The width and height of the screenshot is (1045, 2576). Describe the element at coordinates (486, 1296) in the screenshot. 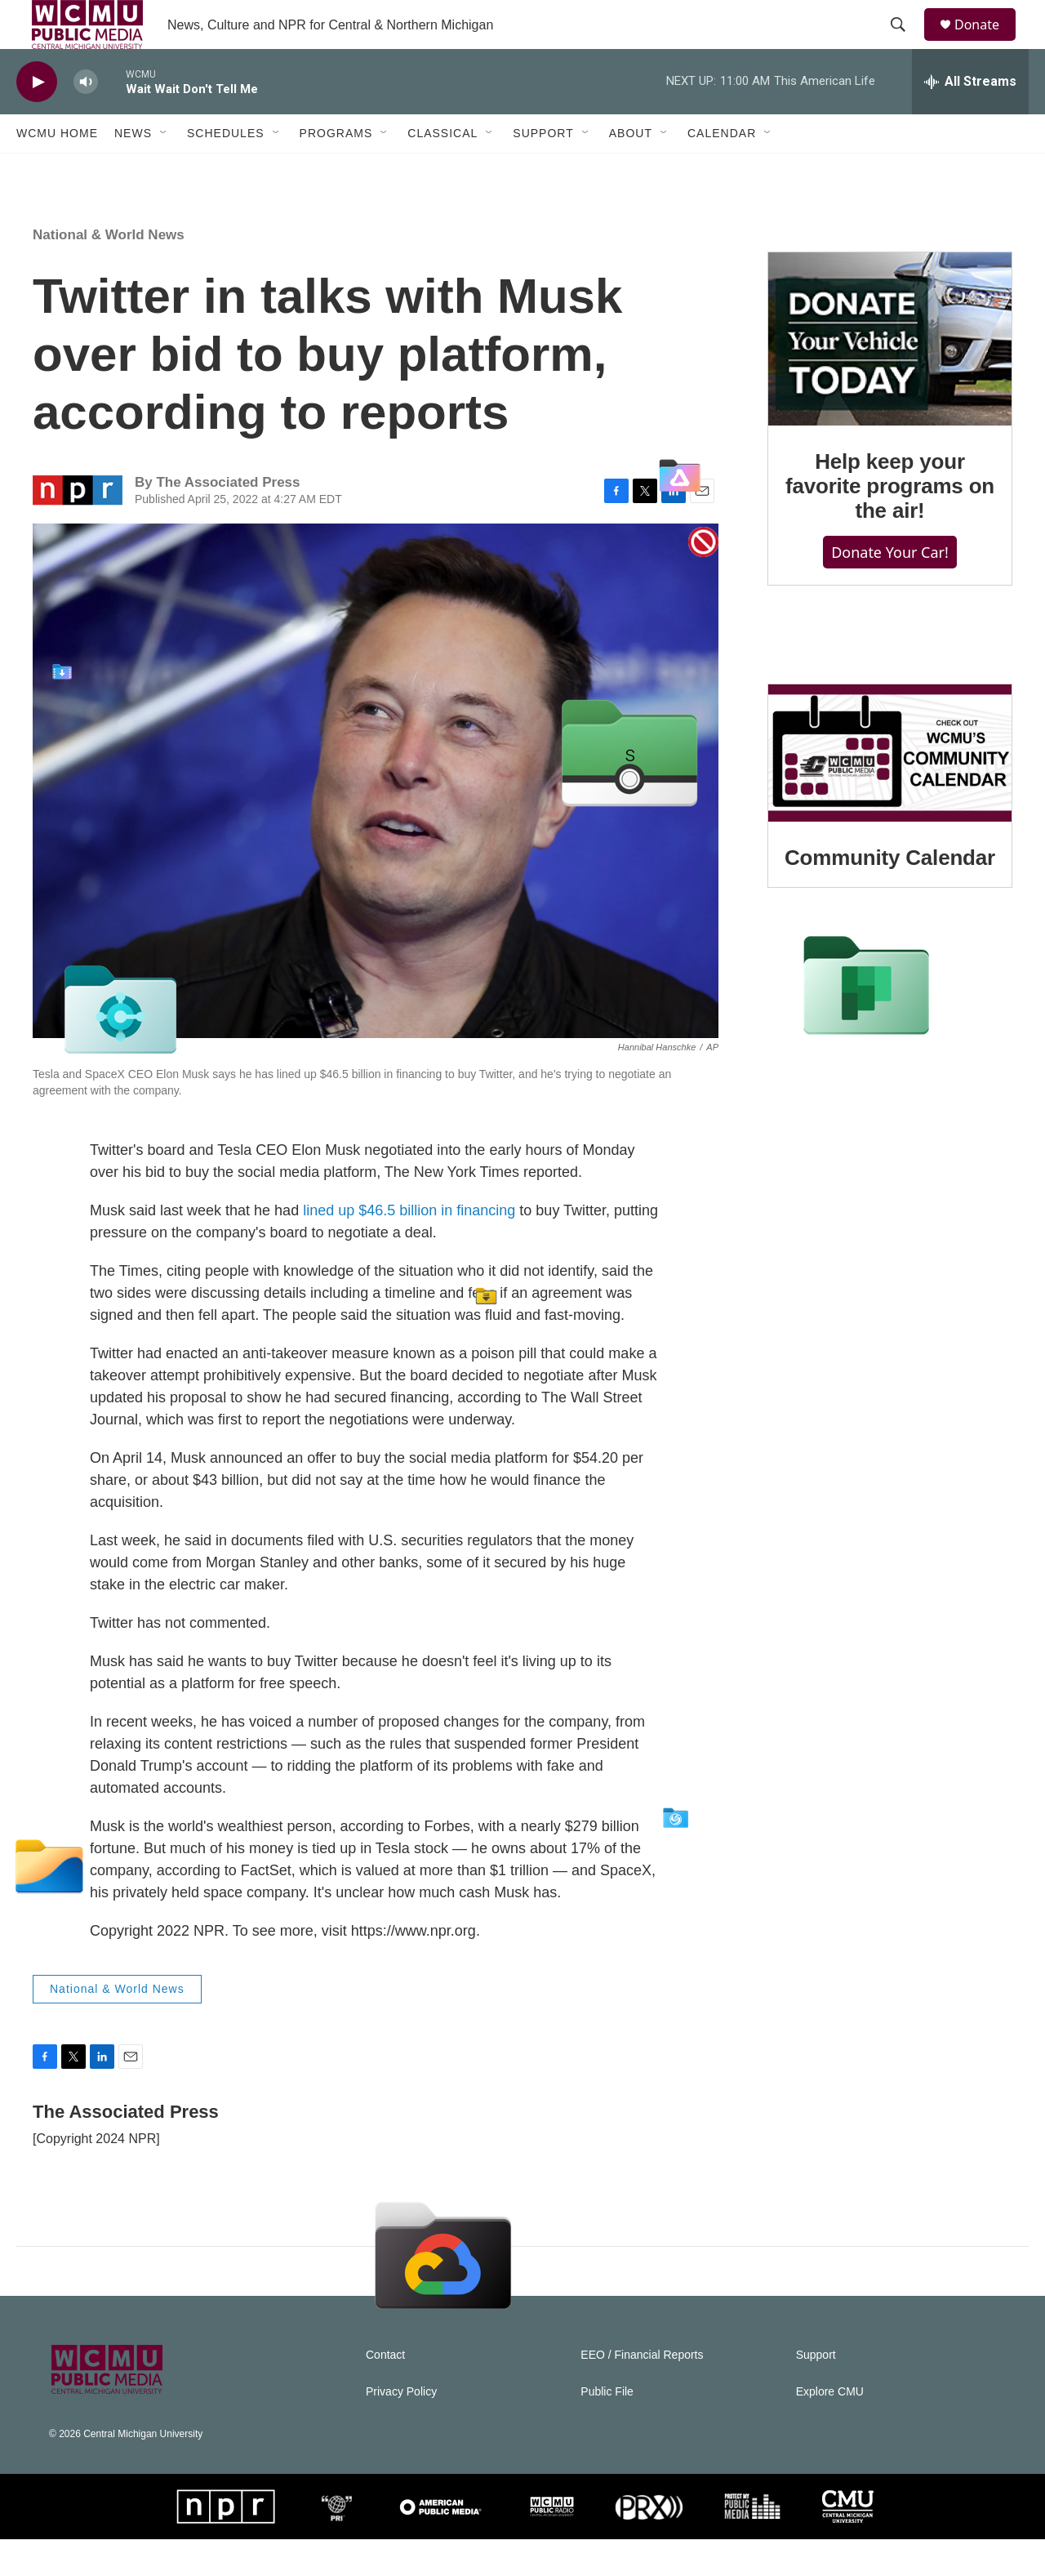

I see `open your getgo download manager folder` at that location.